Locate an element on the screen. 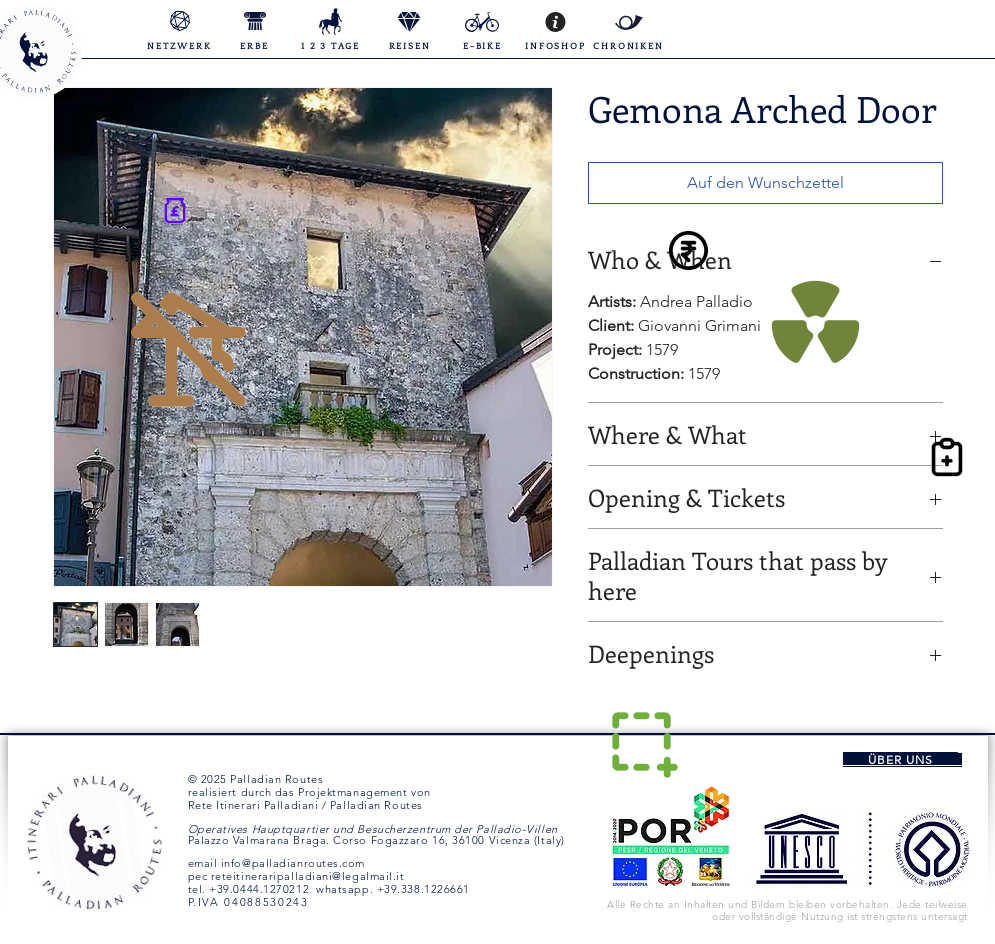 The width and height of the screenshot is (995, 944). add to current selection is located at coordinates (641, 741).